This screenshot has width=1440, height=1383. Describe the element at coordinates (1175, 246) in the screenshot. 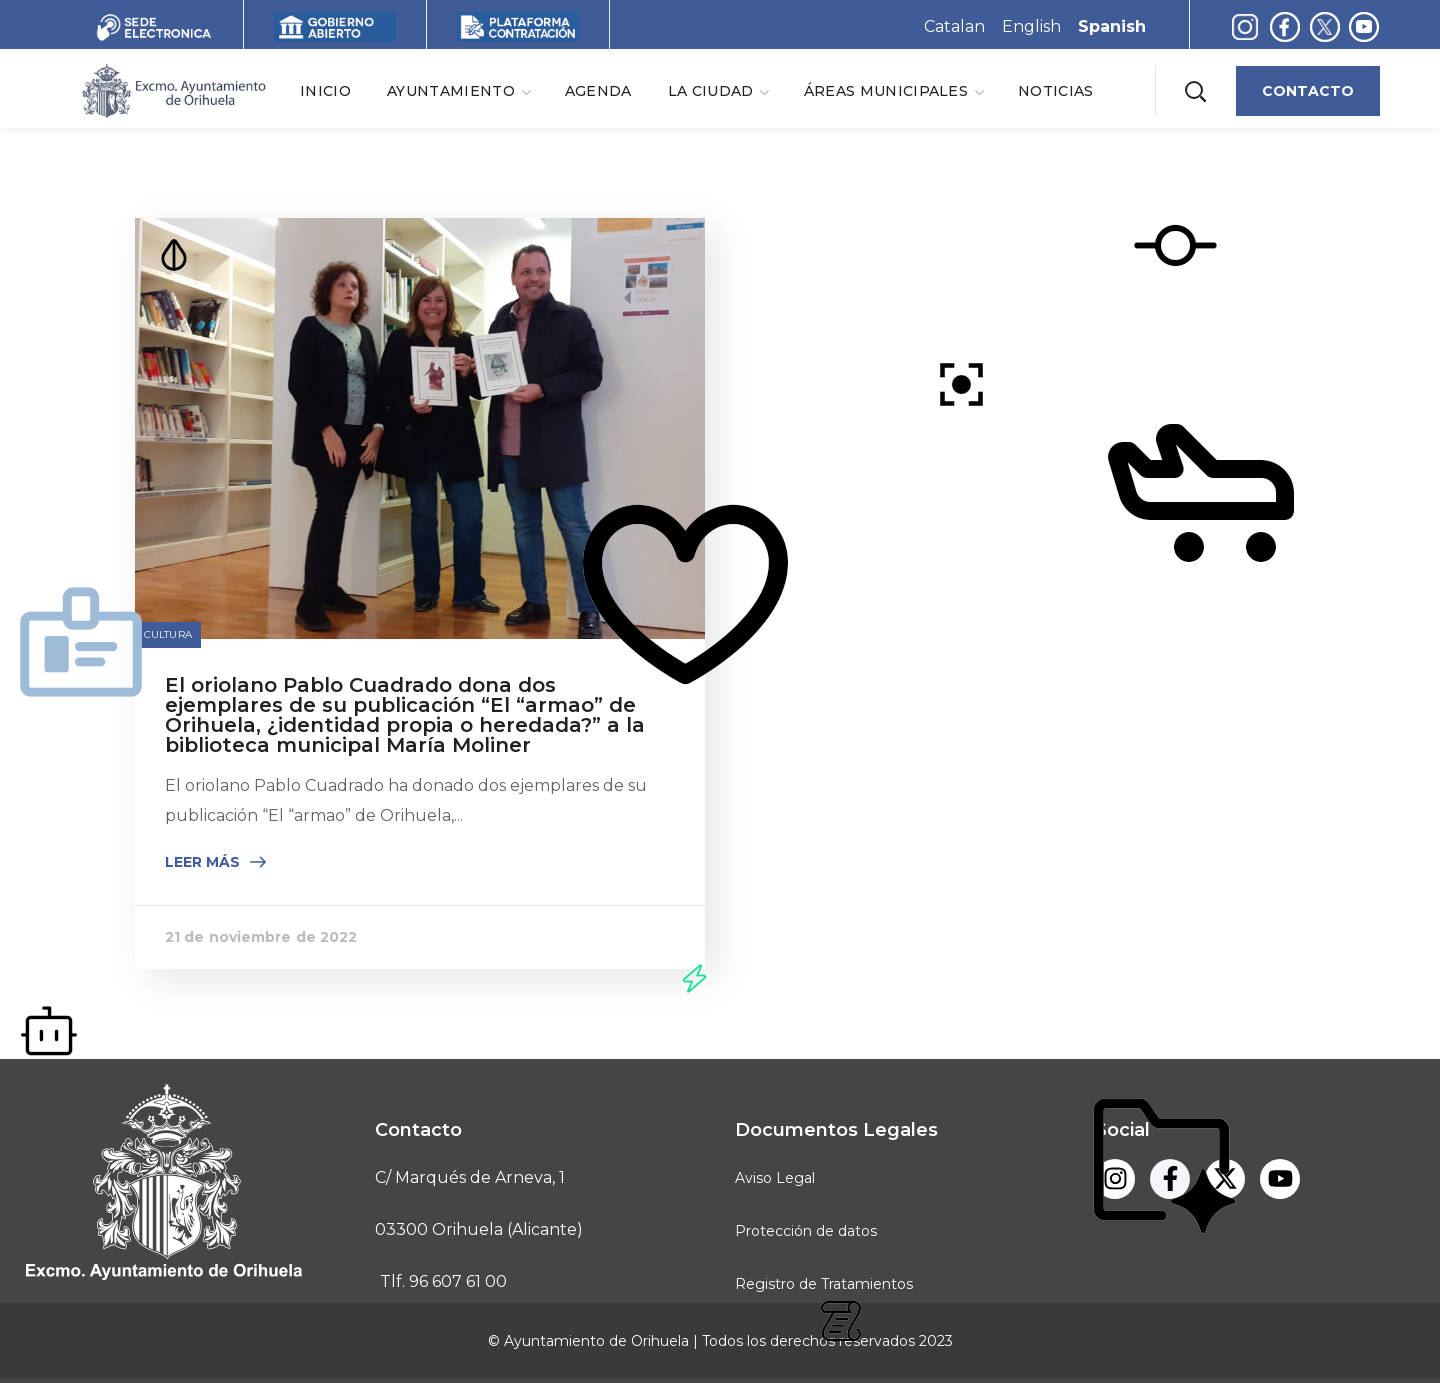

I see `view commit details in a repository` at that location.